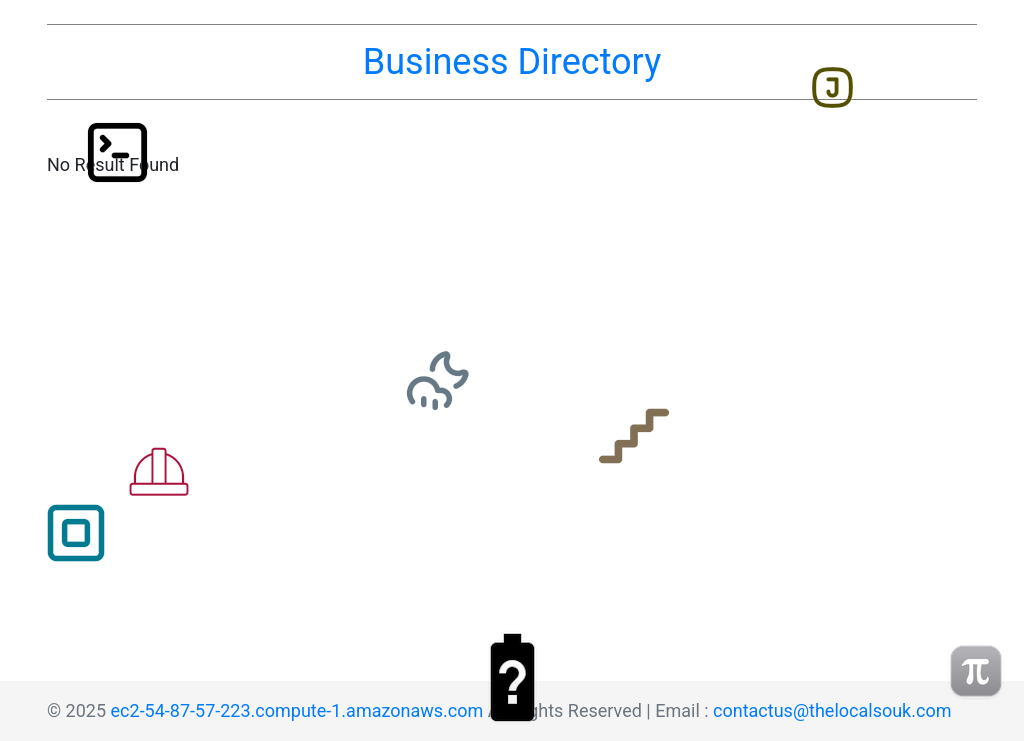 The width and height of the screenshot is (1024, 741). Describe the element at coordinates (832, 87) in the screenshot. I see `represents an app or service starting with the letter "j"` at that location.